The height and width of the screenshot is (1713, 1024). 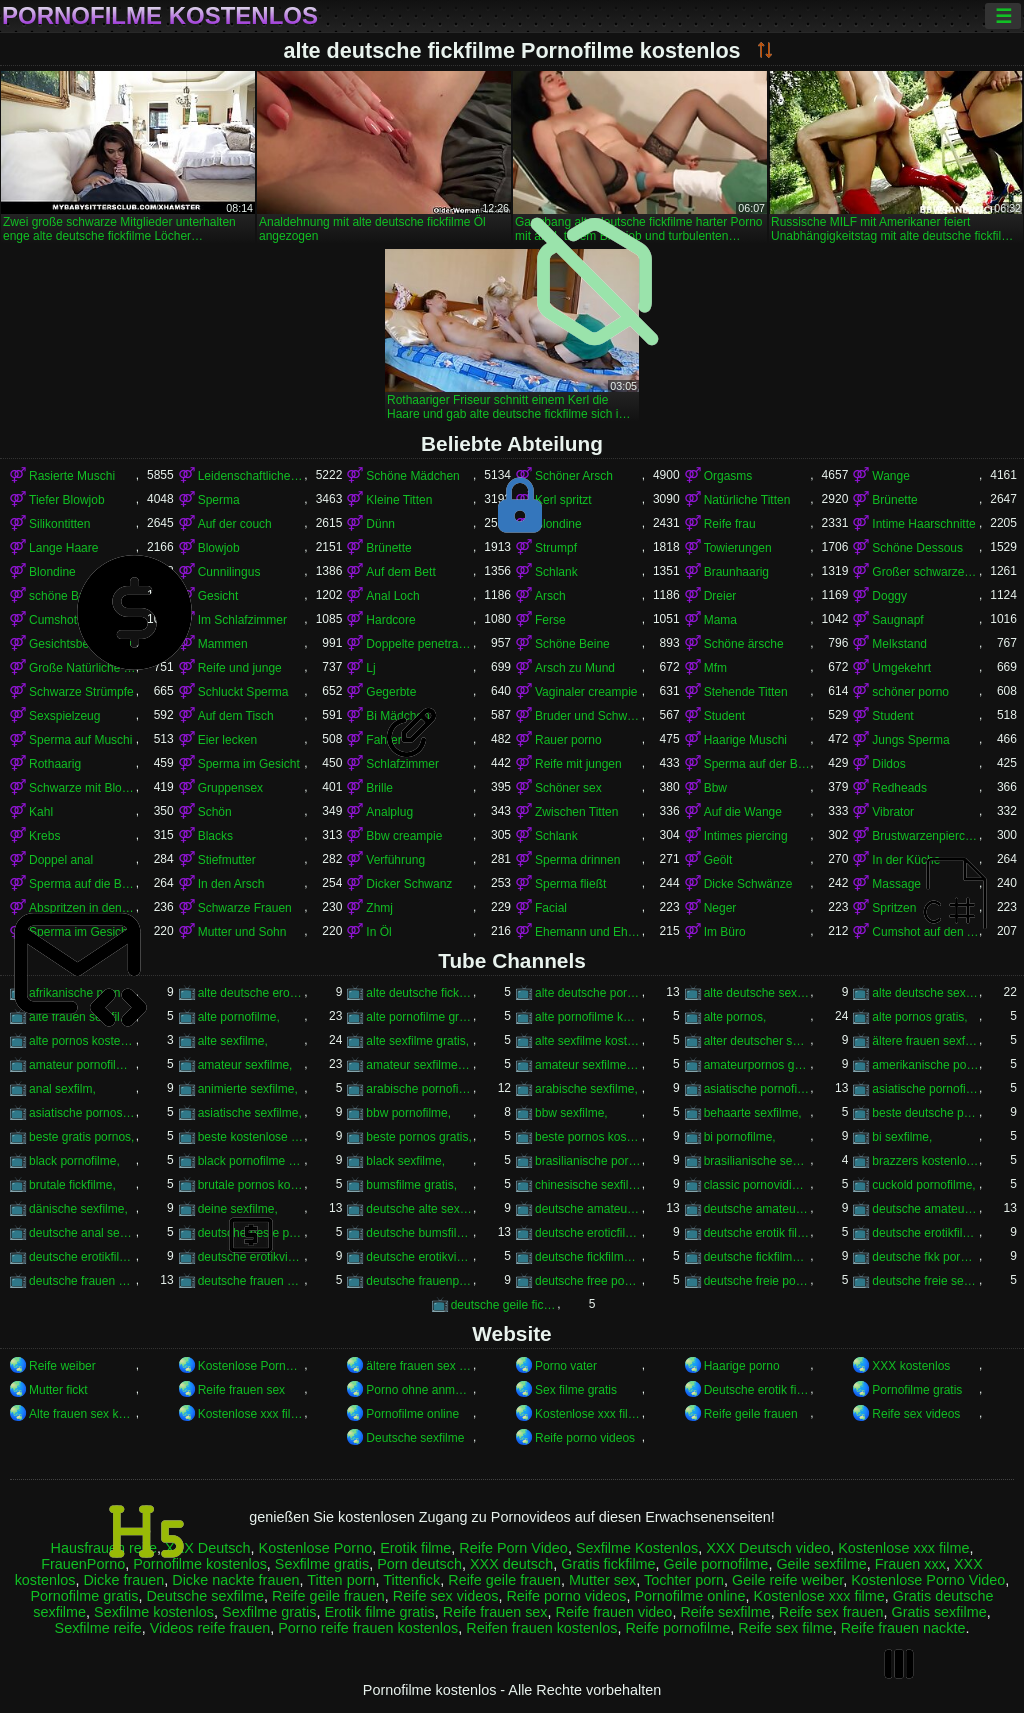 I want to click on switch to three-column layout, so click(x=899, y=1664).